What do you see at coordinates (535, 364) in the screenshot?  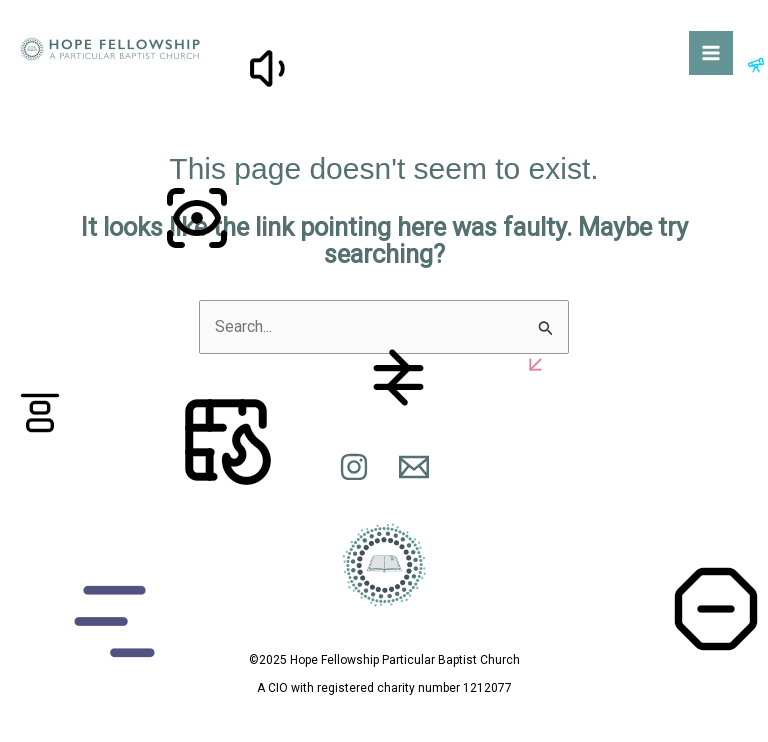 I see `navigate to the bottom-left corner` at bounding box center [535, 364].